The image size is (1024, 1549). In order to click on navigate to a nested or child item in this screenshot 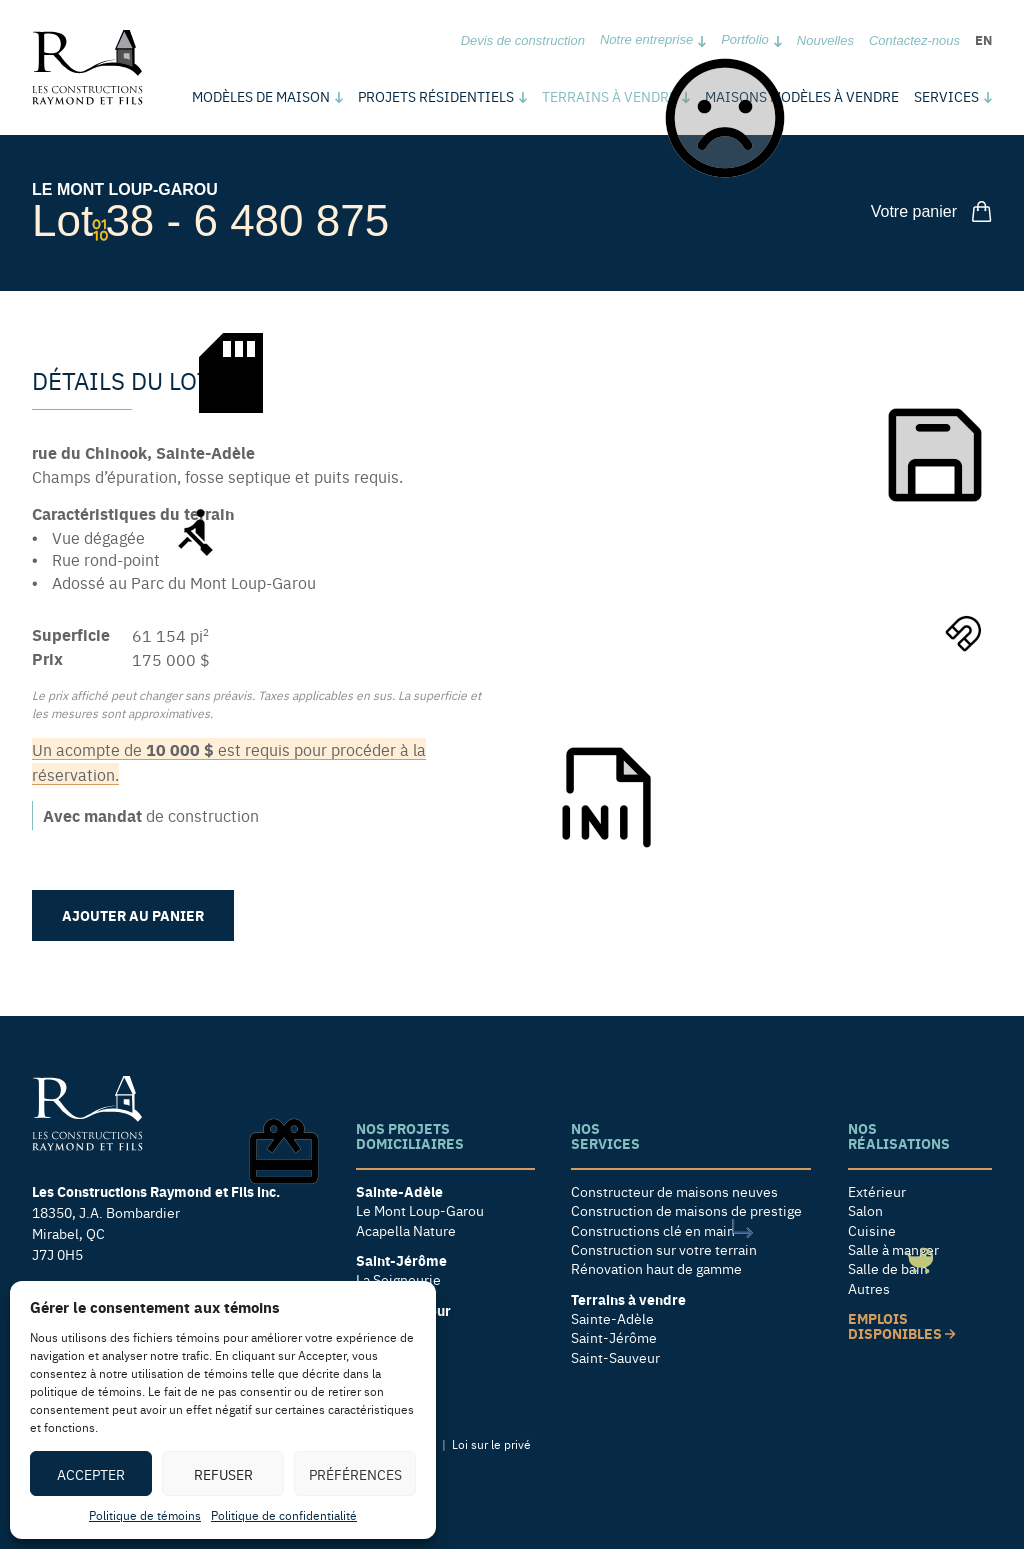, I will do `click(742, 1228)`.